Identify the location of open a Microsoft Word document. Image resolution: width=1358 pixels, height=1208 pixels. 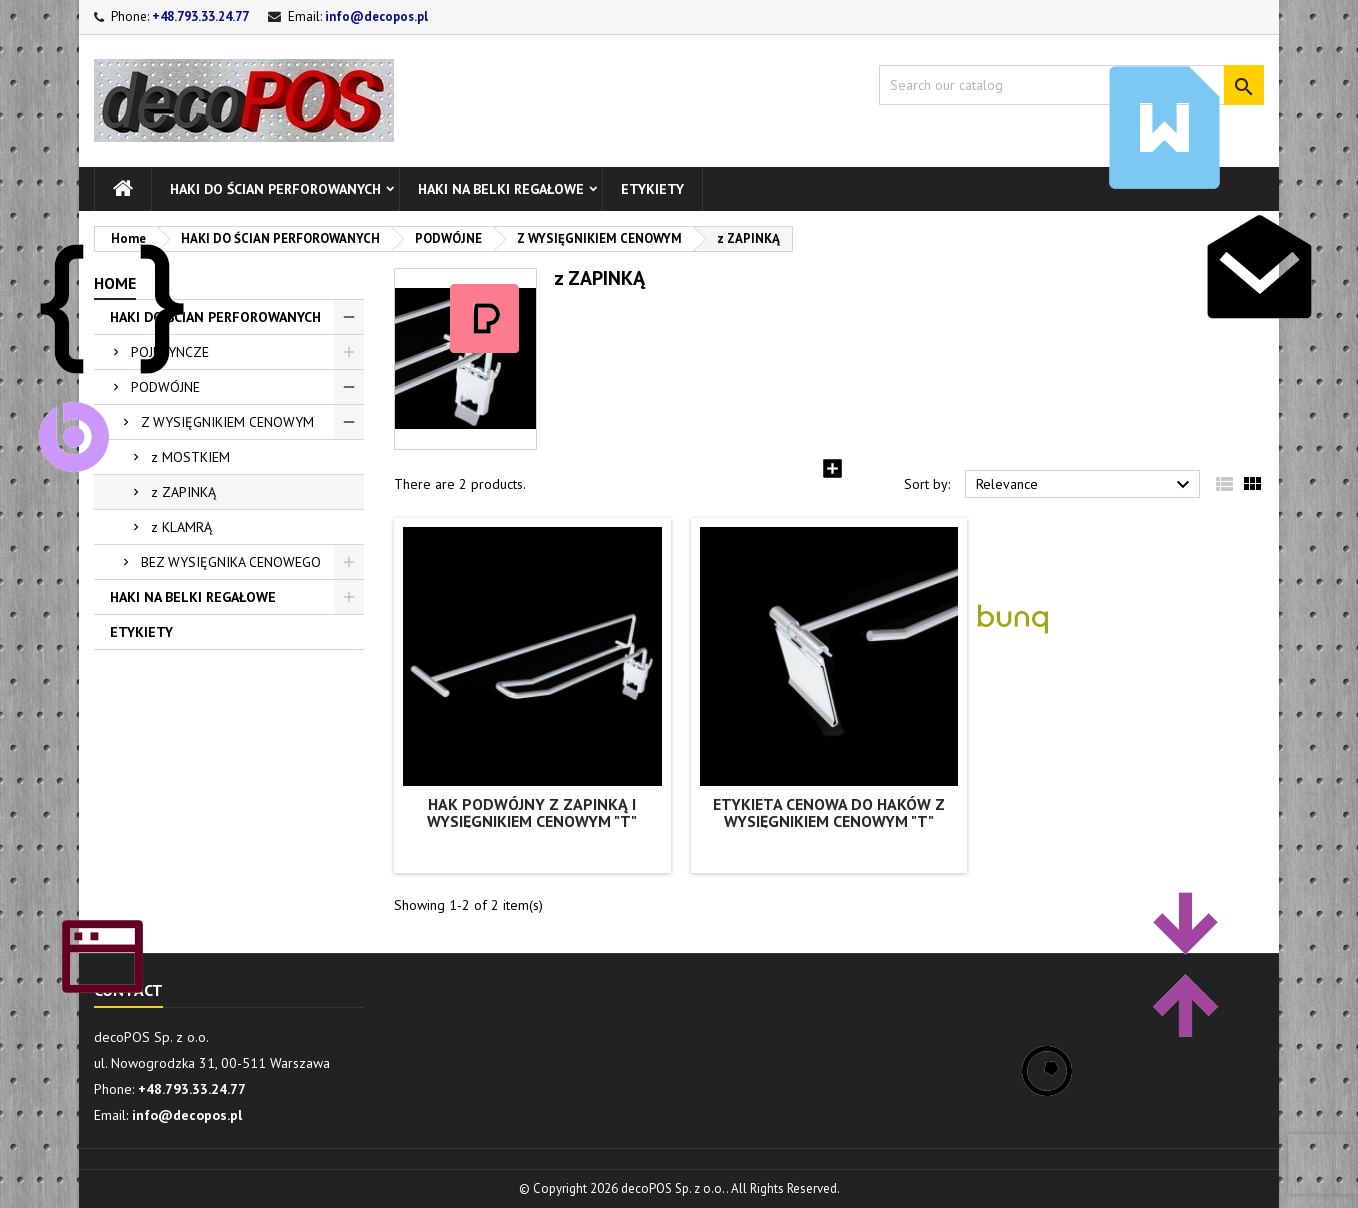
(1164, 127).